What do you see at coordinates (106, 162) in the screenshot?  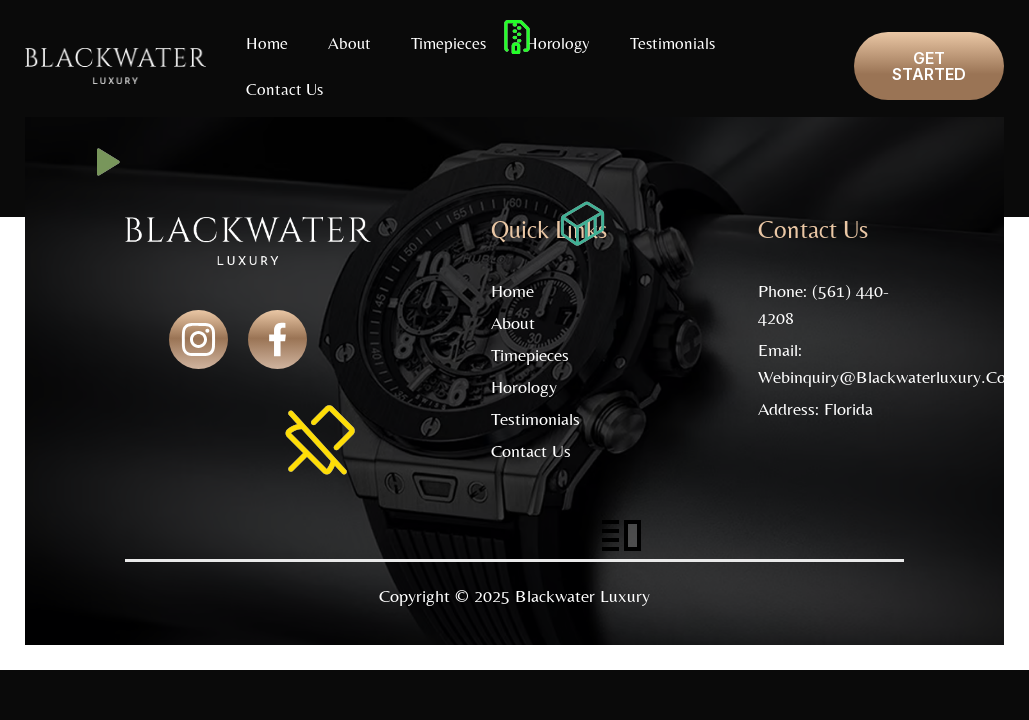 I see `play media content` at bounding box center [106, 162].